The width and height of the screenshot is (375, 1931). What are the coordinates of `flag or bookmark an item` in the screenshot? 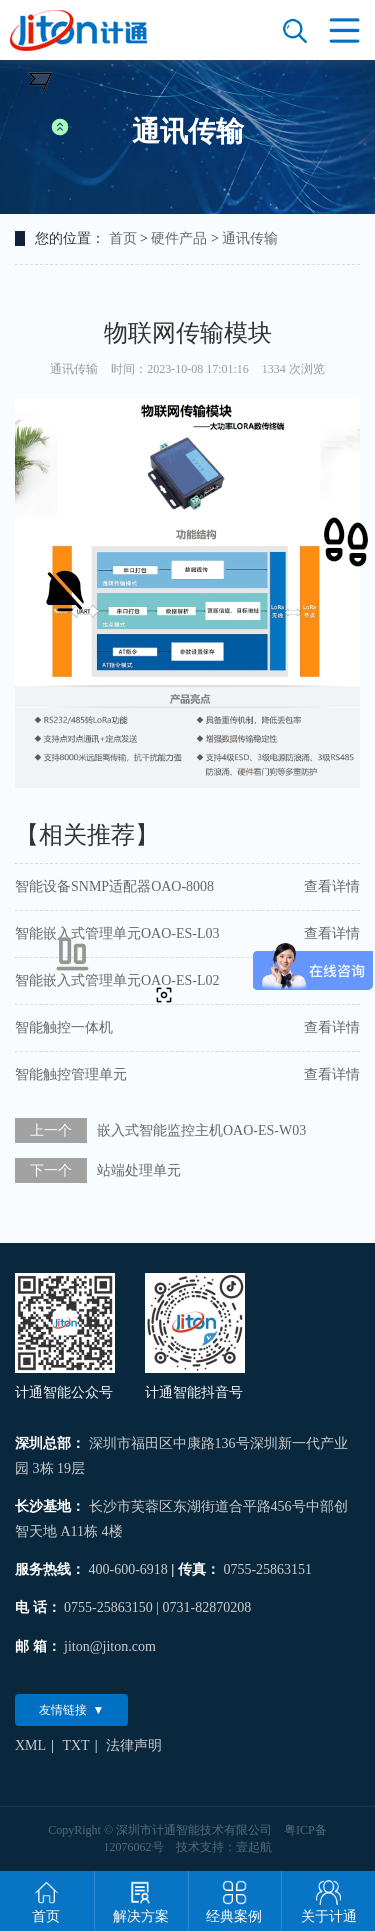 It's located at (39, 81).